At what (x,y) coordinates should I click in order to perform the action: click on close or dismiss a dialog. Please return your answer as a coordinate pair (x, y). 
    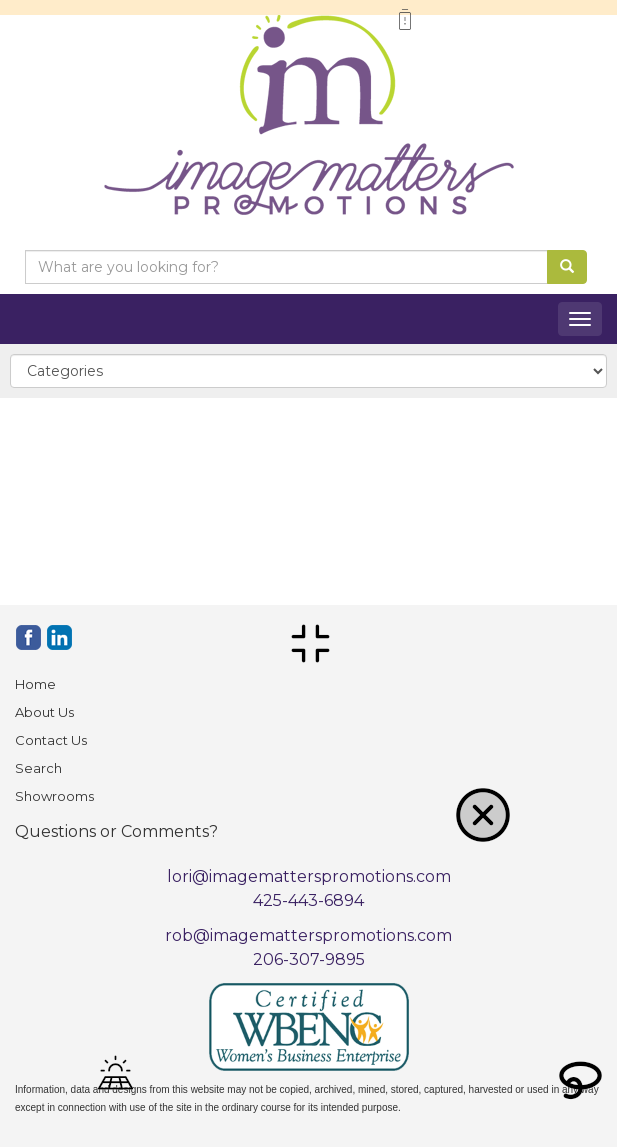
    Looking at the image, I should click on (483, 815).